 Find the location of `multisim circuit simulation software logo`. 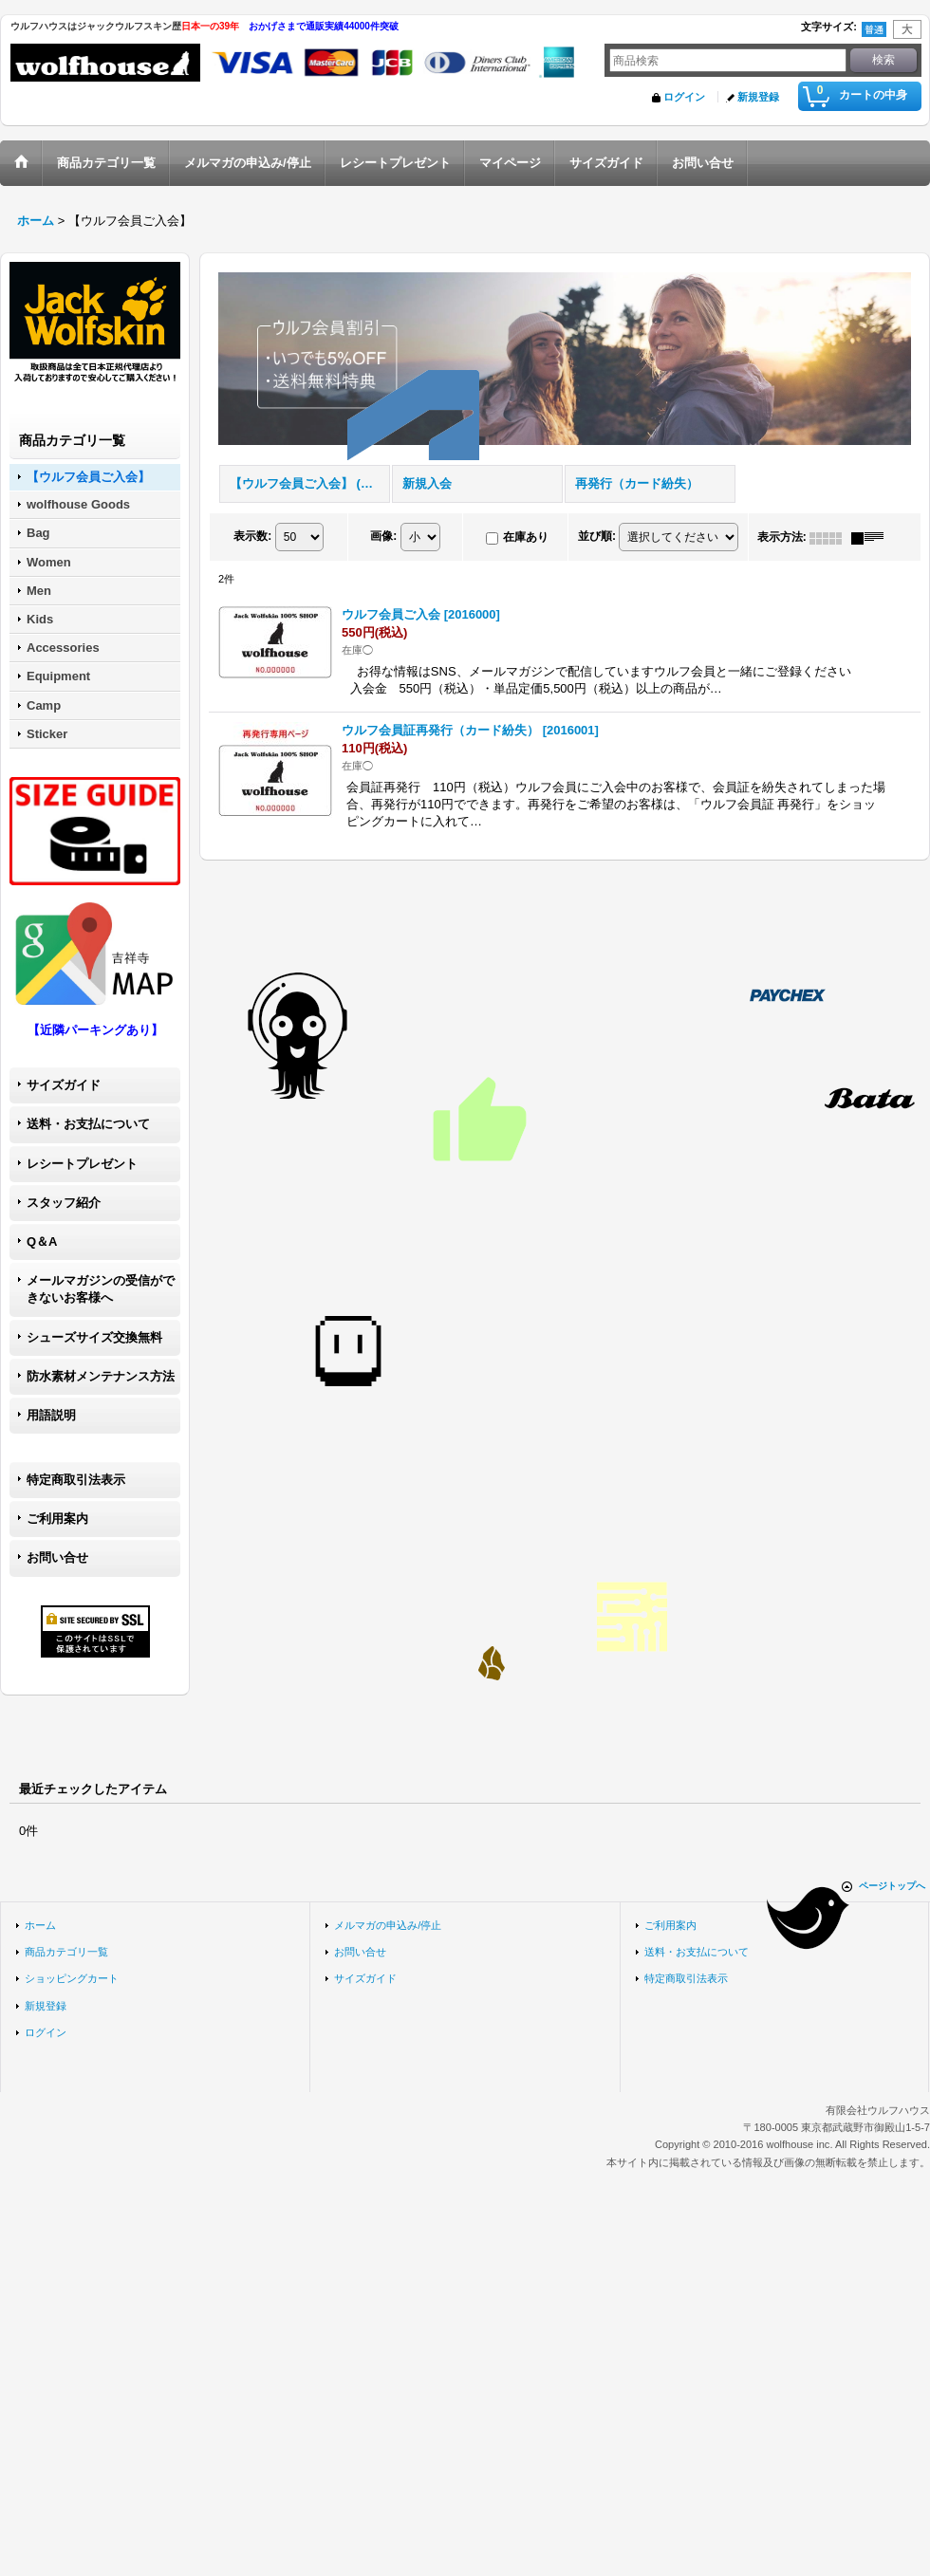

multisim circuit simulation software logo is located at coordinates (632, 1617).